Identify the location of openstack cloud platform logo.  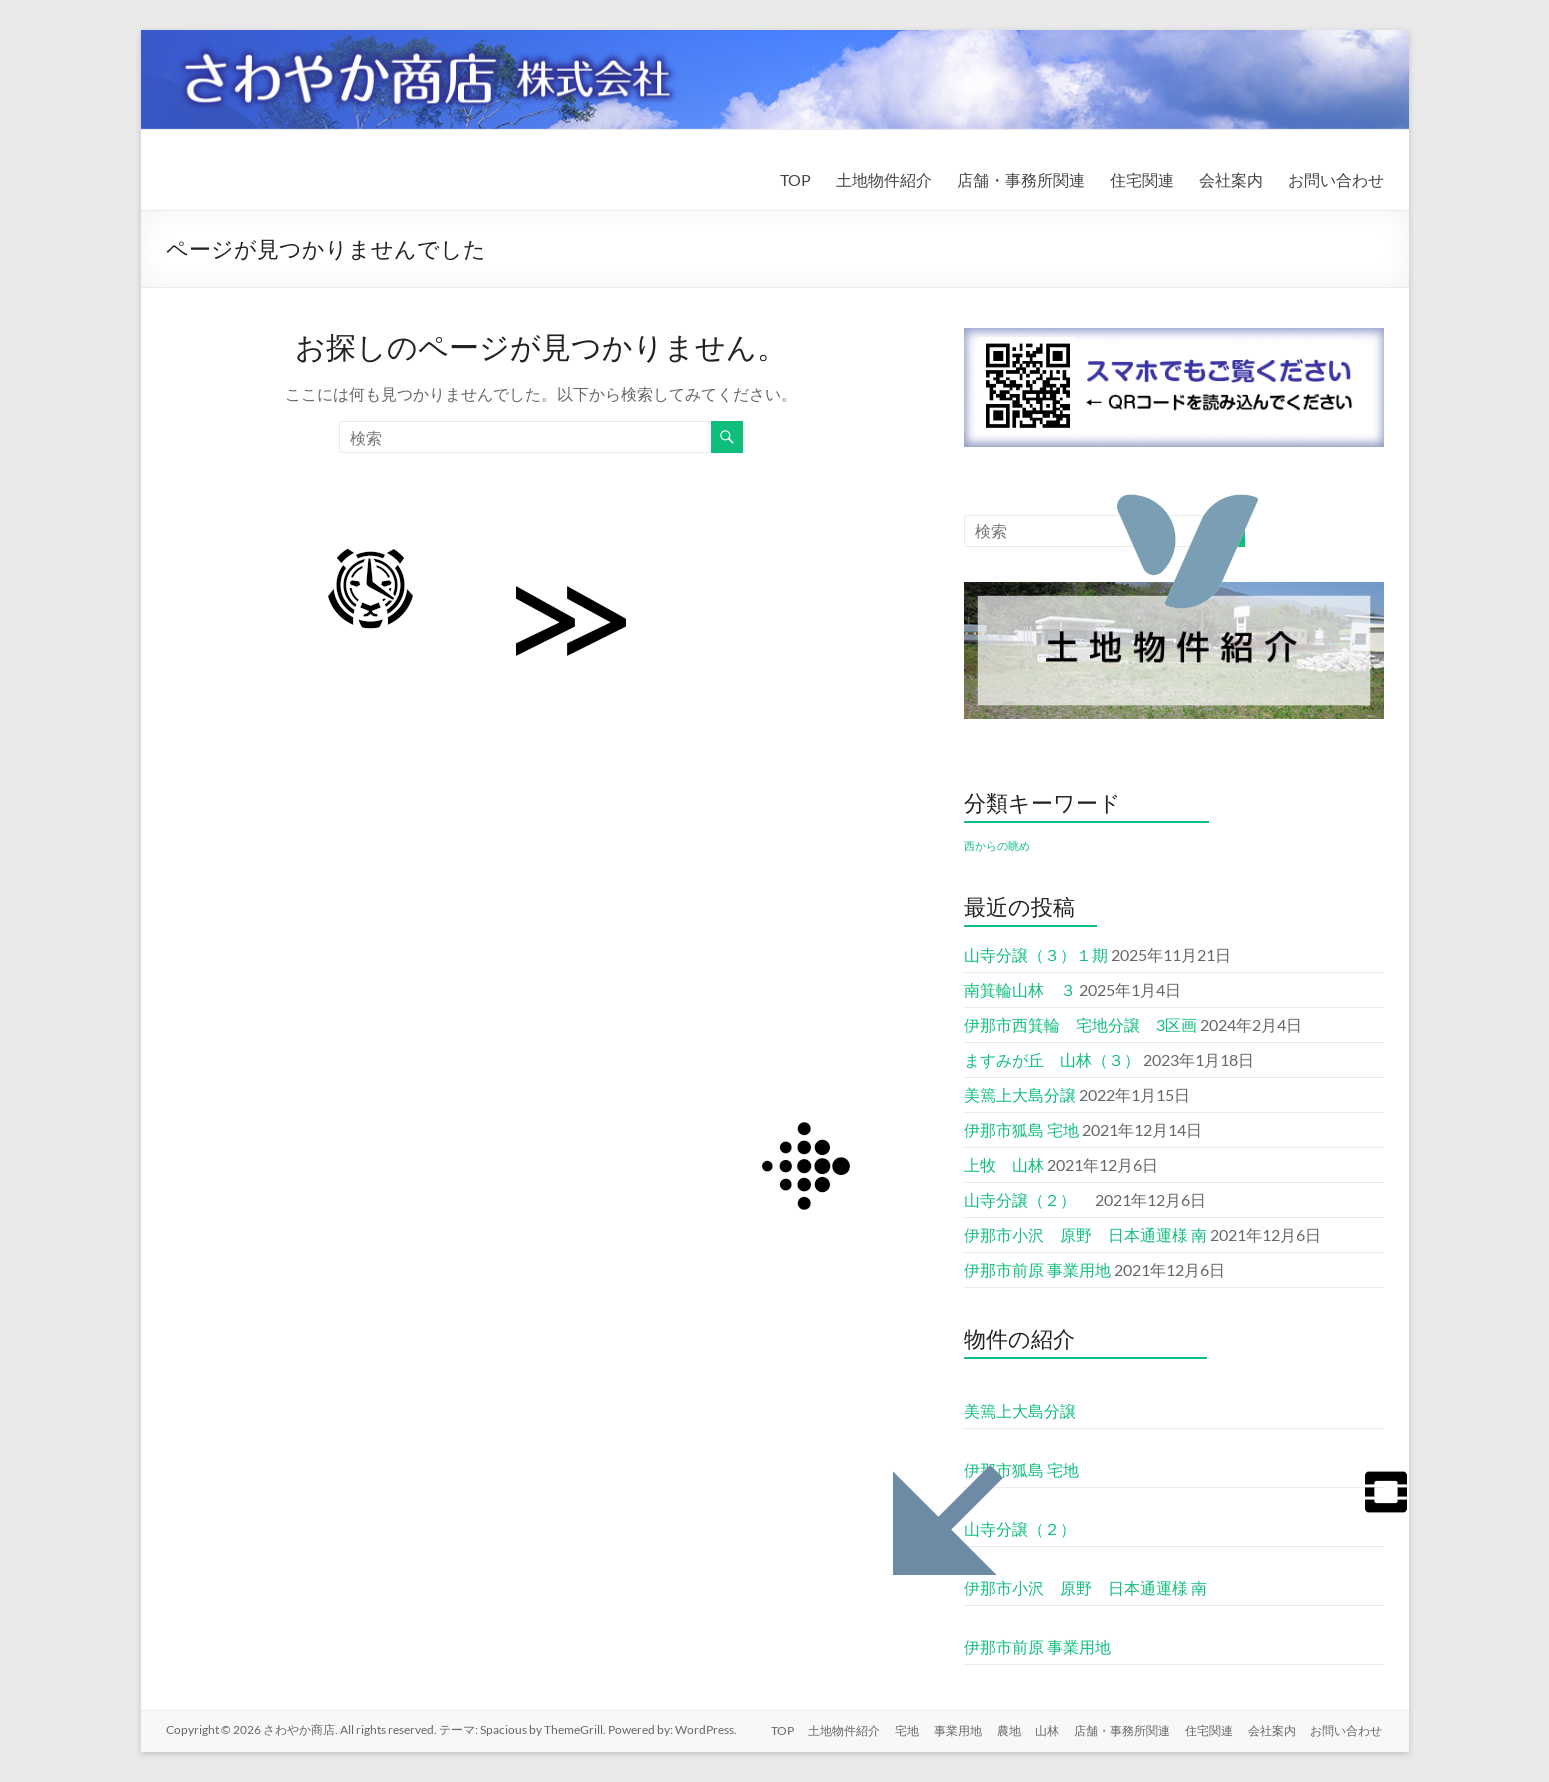
(1386, 1492).